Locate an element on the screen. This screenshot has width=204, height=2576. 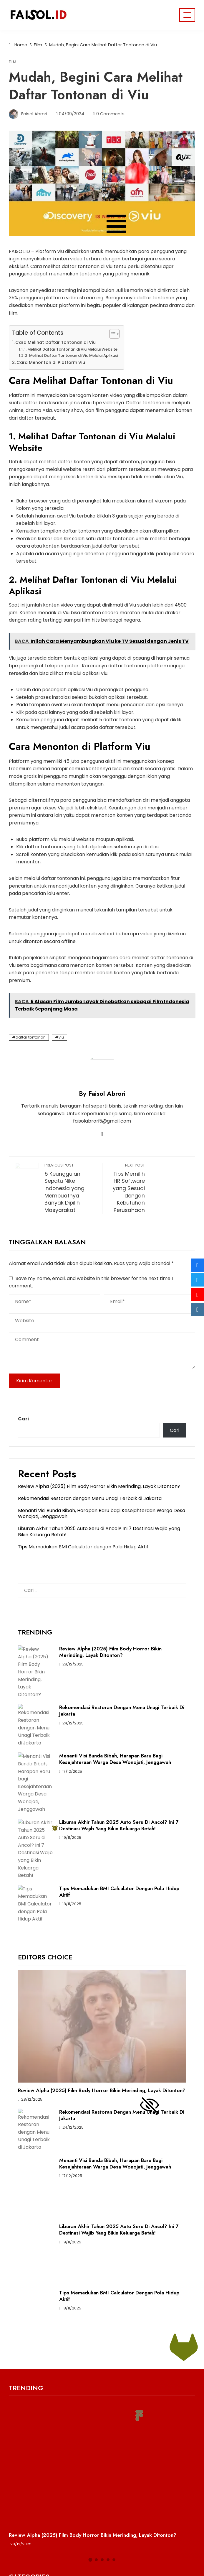
open GitLab repository is located at coordinates (184, 2347).